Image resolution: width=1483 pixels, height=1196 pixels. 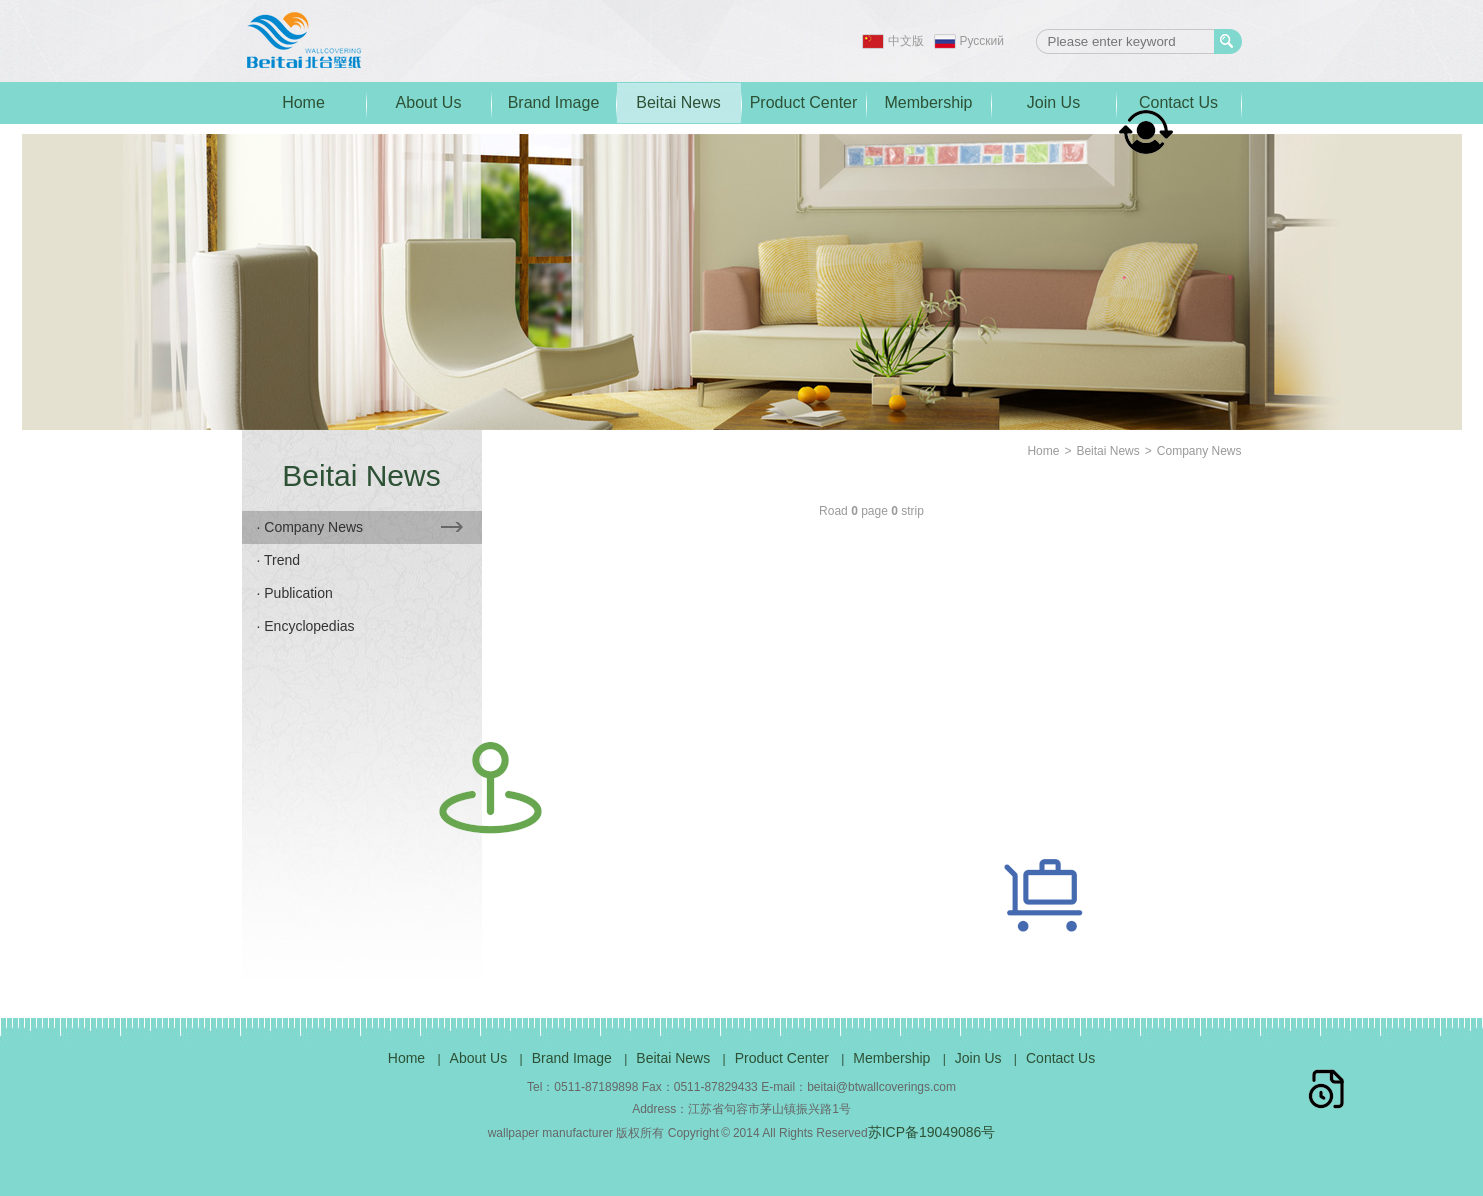 I want to click on access luggage or baggage services, so click(x=1042, y=894).